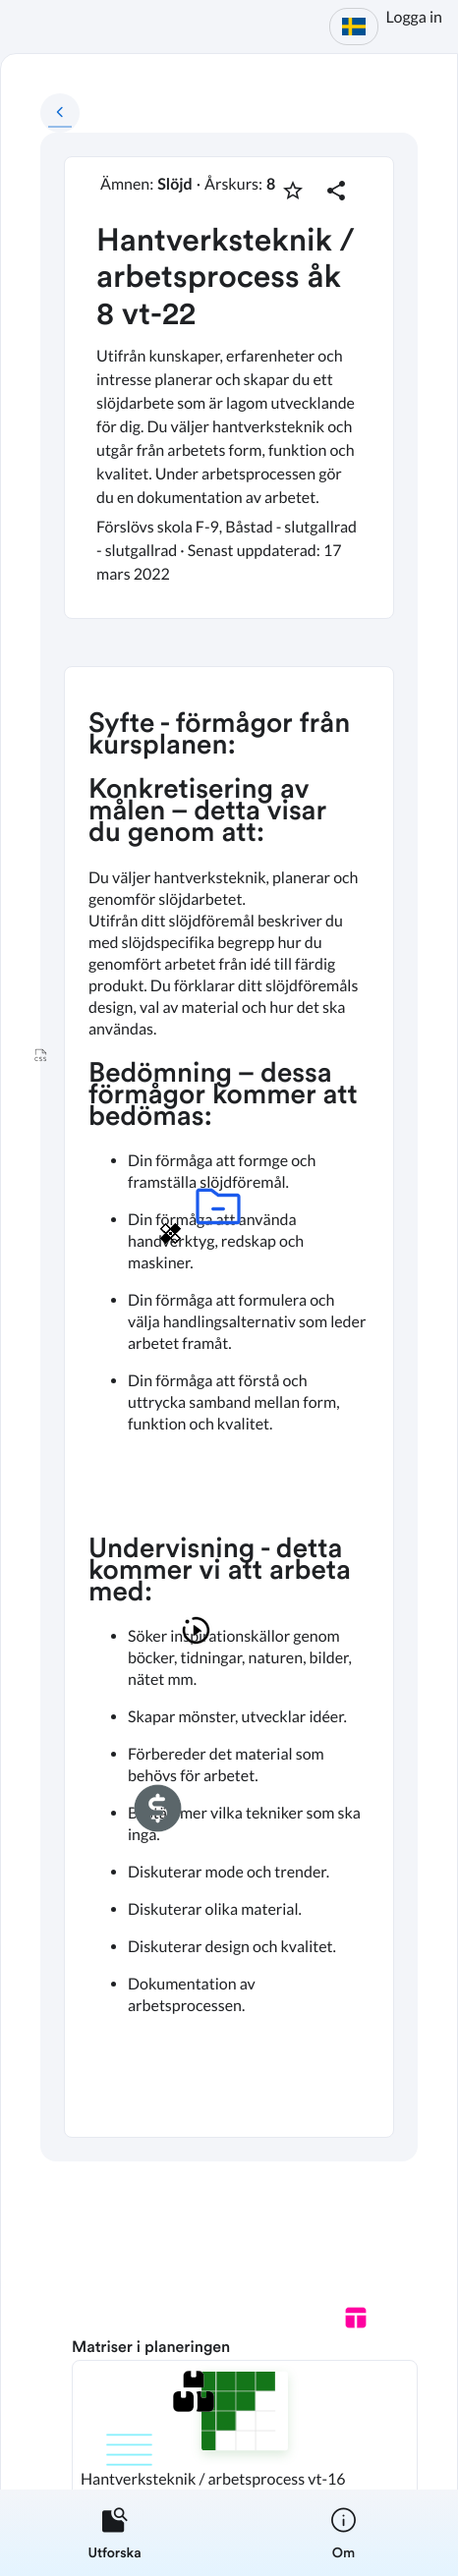 The image size is (458, 2576). What do you see at coordinates (40, 1055) in the screenshot?
I see `view or open a CSS stylesheet file` at bounding box center [40, 1055].